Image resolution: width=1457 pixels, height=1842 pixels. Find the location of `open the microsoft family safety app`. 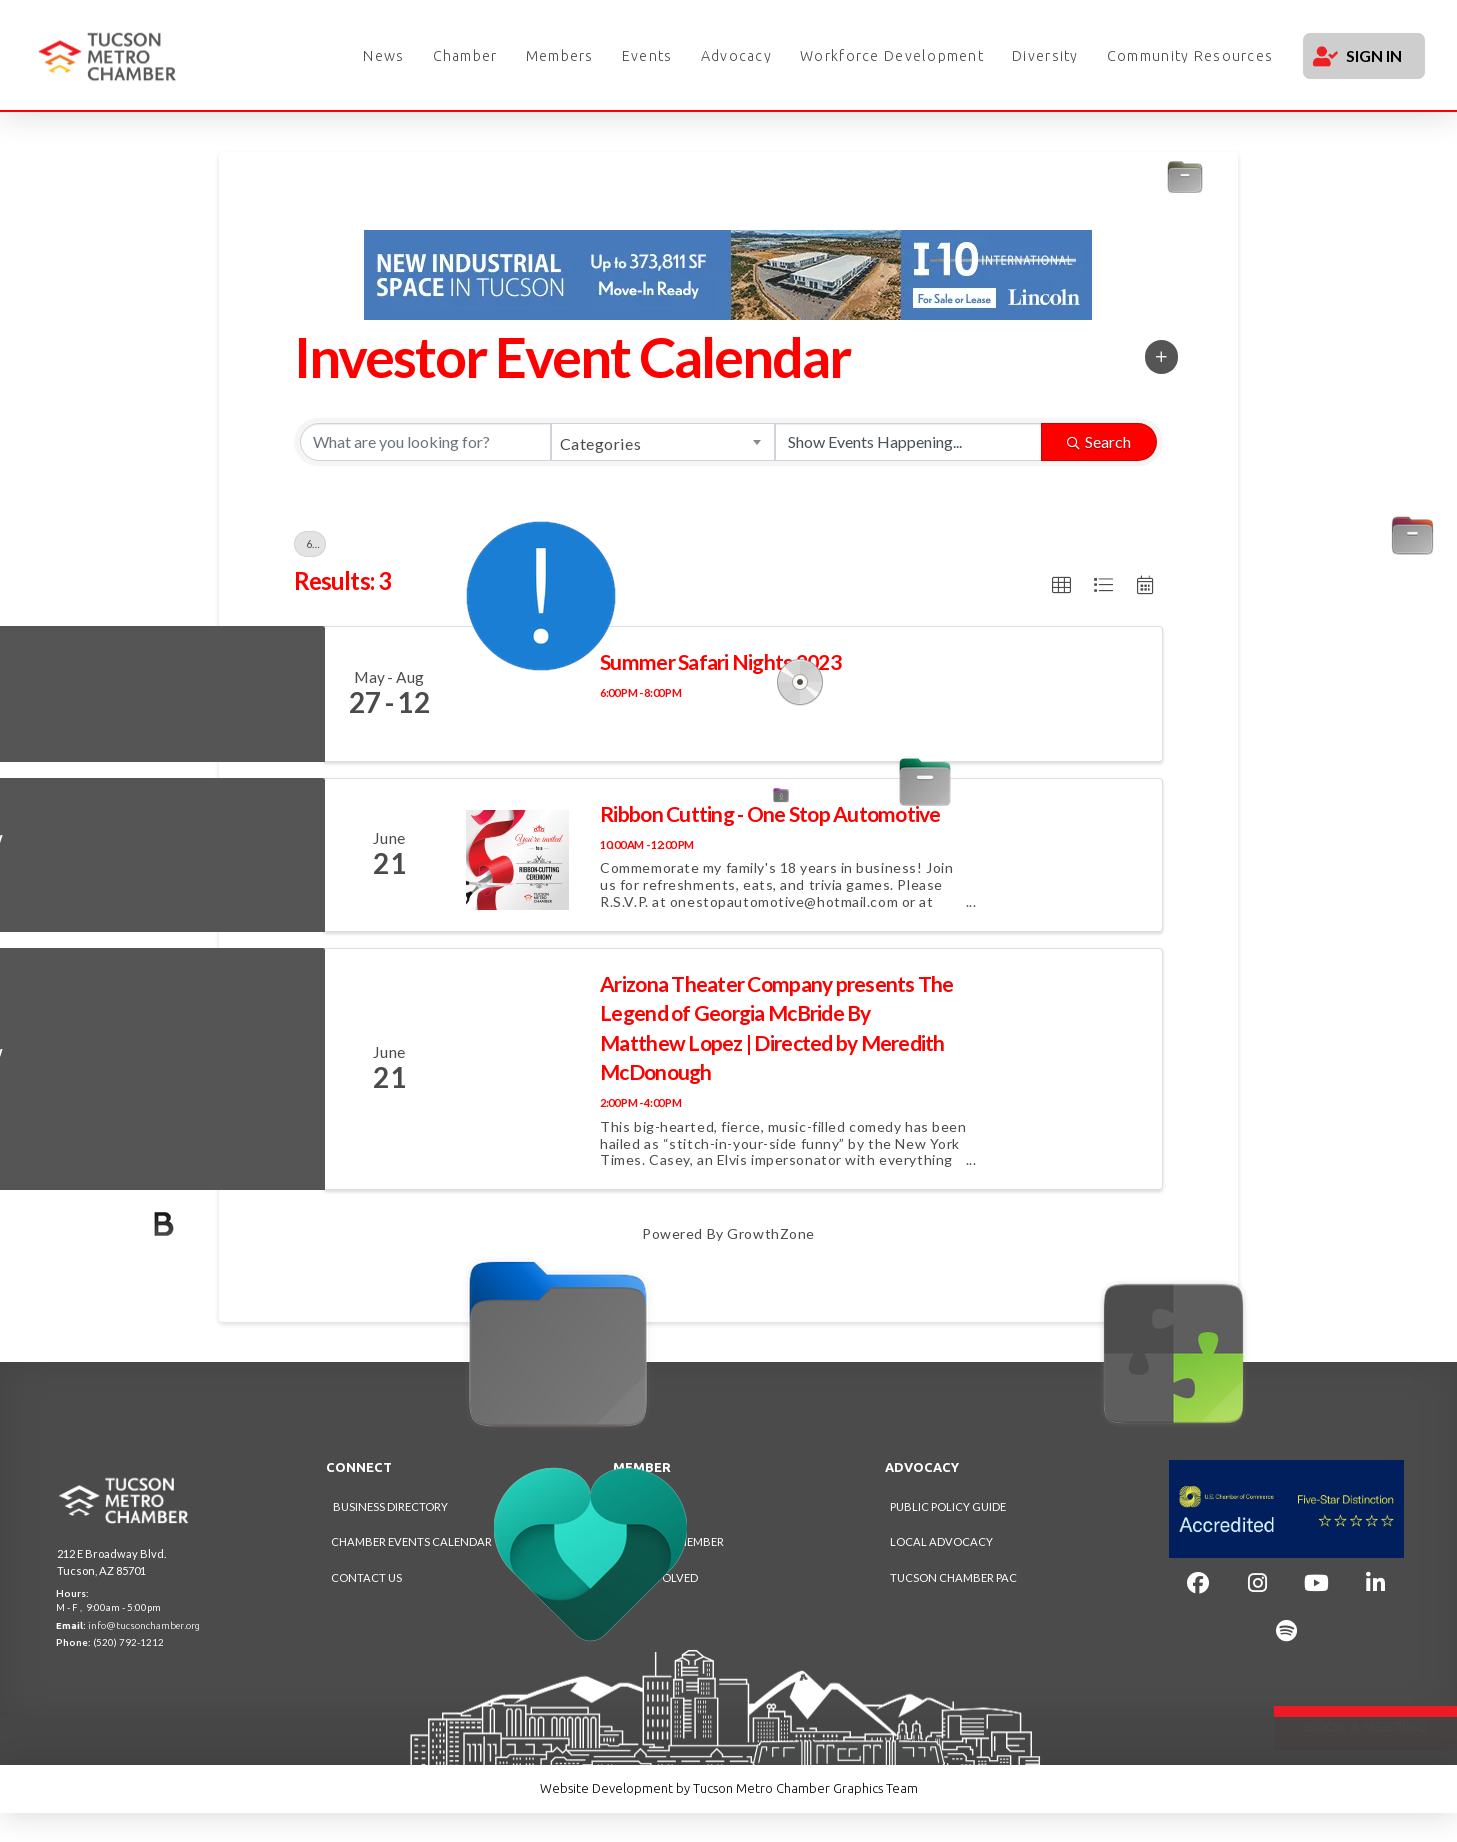

open the microsoft family safety app is located at coordinates (590, 1552).